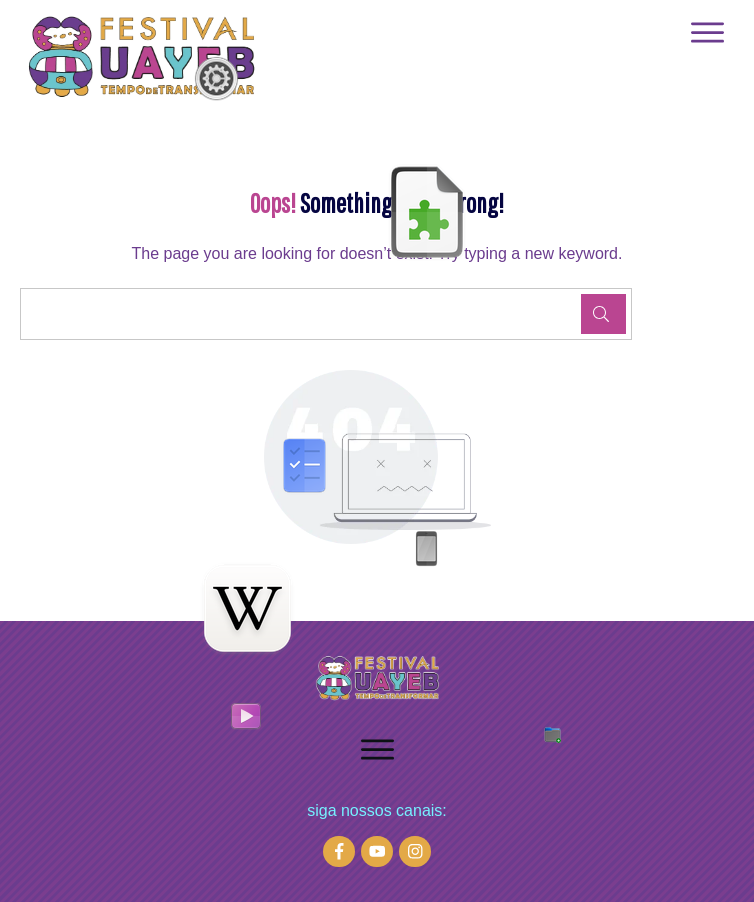 Image resolution: width=754 pixels, height=902 pixels. Describe the element at coordinates (216, 78) in the screenshot. I see `open system preferences` at that location.